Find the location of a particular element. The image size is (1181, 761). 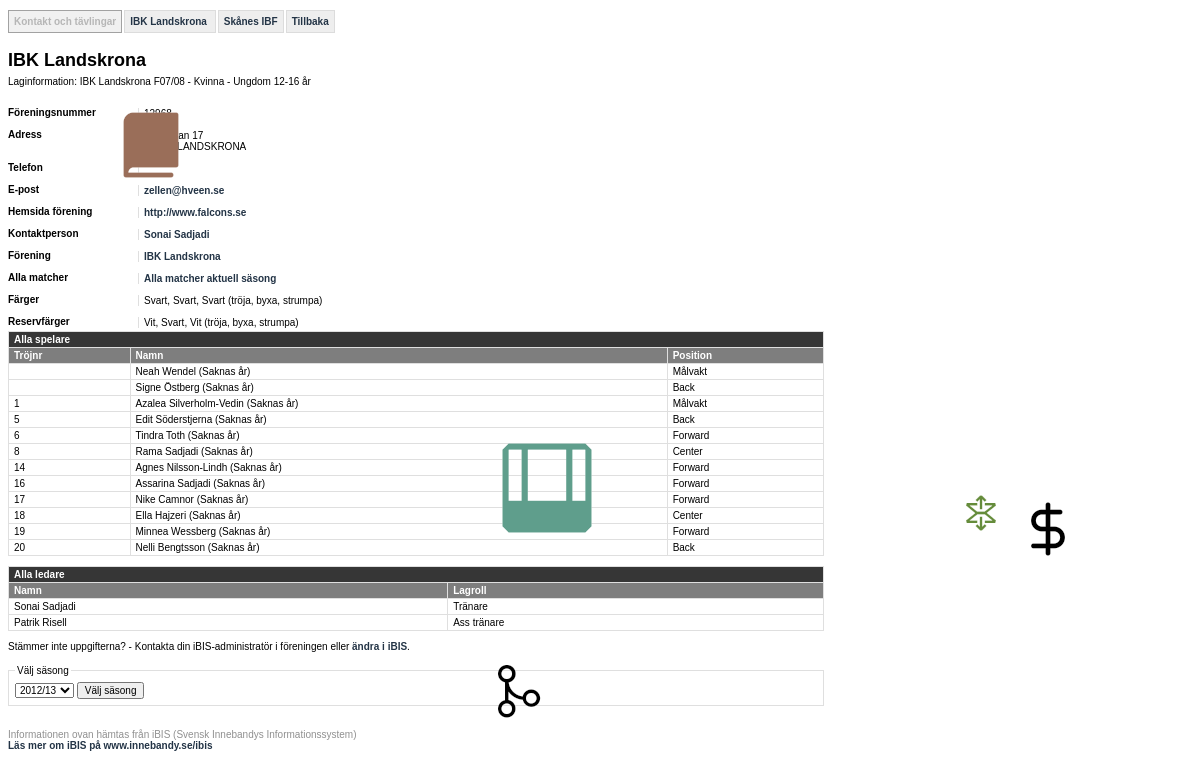

toggle justified panel layout is located at coordinates (547, 488).